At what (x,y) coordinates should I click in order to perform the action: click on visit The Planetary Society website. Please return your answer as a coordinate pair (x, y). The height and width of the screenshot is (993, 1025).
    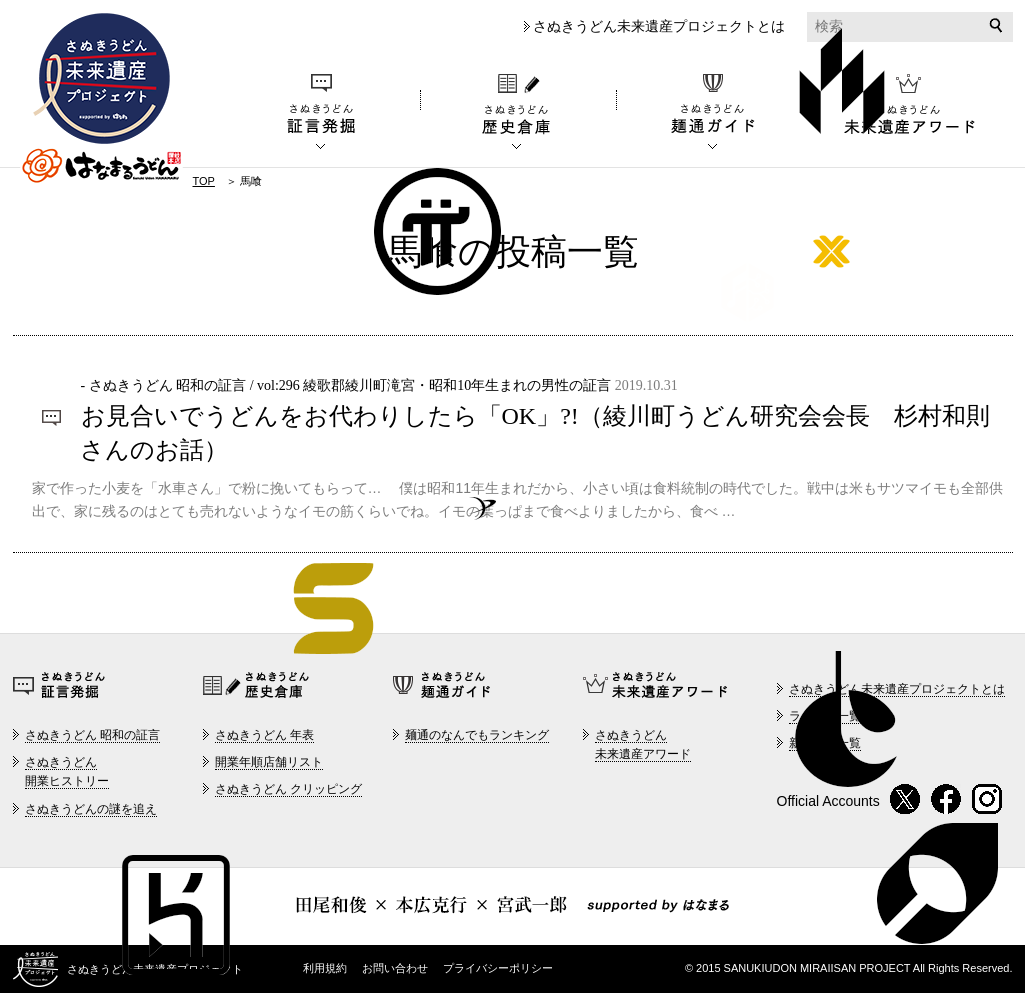
    Looking at the image, I should click on (482, 508).